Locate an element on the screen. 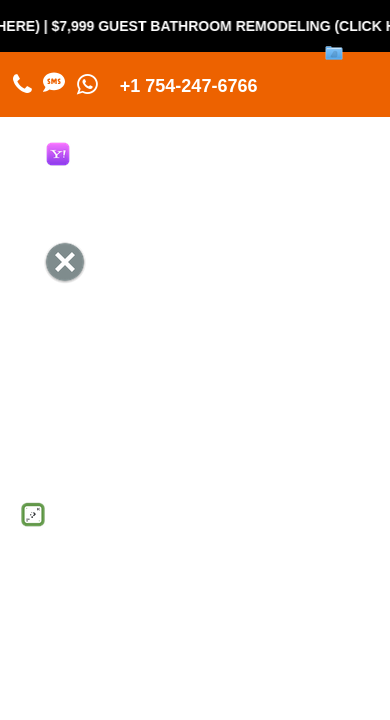  open affinity publisher project folder is located at coordinates (334, 53).